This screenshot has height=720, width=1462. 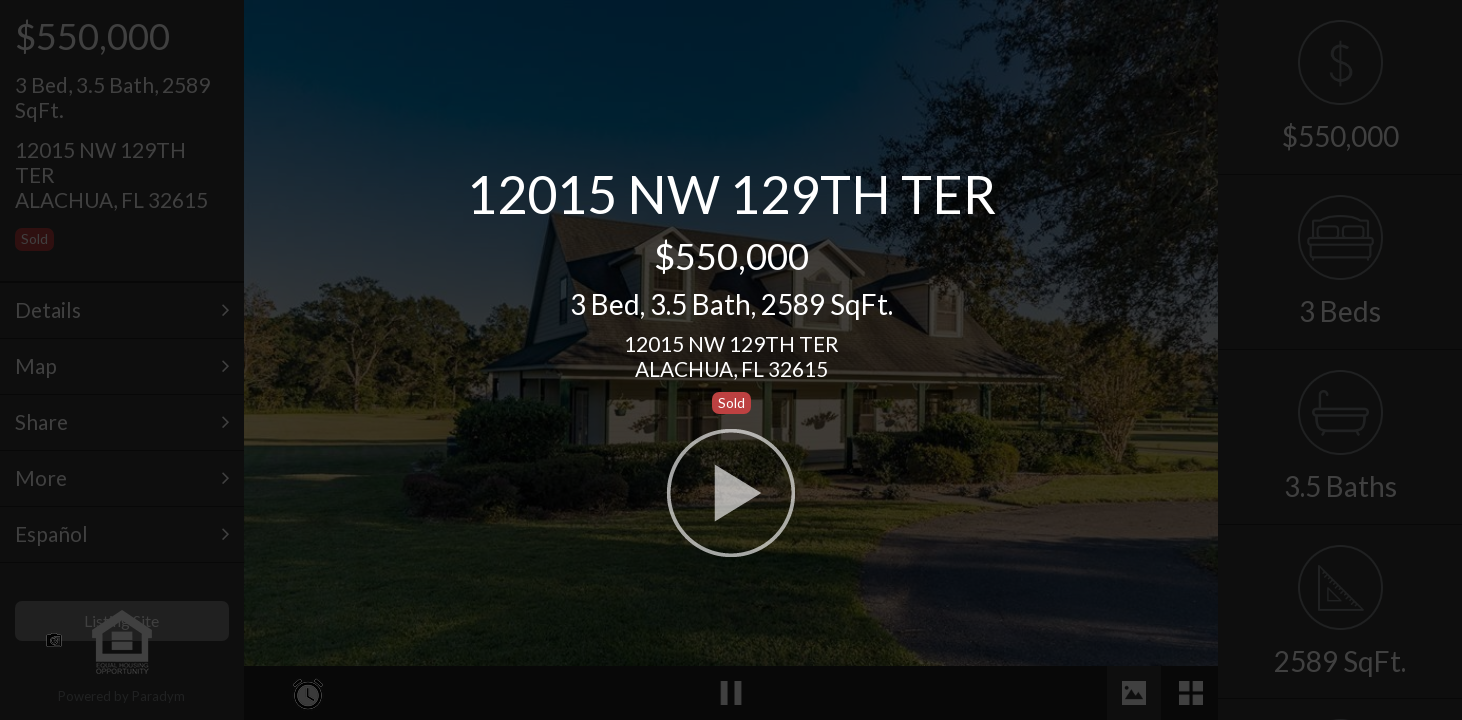 What do you see at coordinates (308, 694) in the screenshot?
I see `view and manage alarms` at bounding box center [308, 694].